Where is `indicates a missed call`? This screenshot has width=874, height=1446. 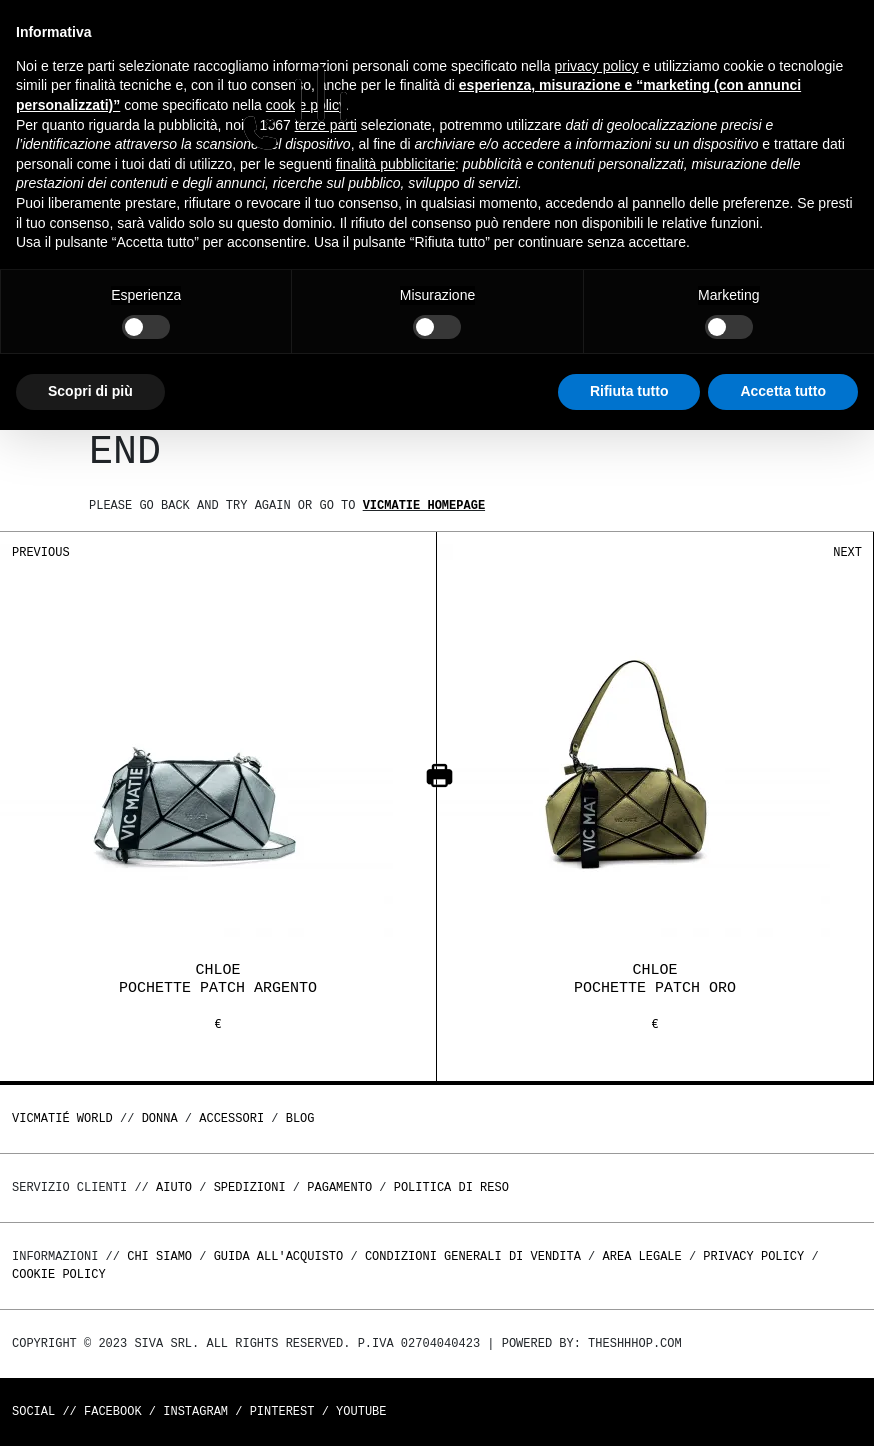 indicates a missed call is located at coordinates (260, 133).